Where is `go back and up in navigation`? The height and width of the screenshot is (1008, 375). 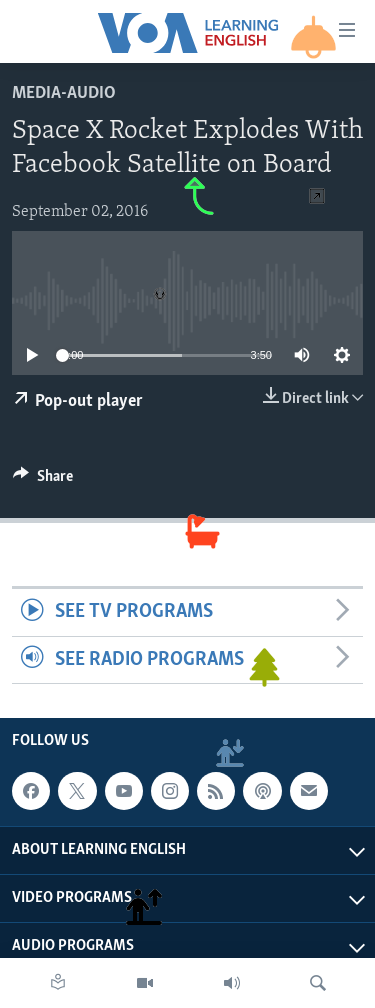 go back and up in navigation is located at coordinates (199, 196).